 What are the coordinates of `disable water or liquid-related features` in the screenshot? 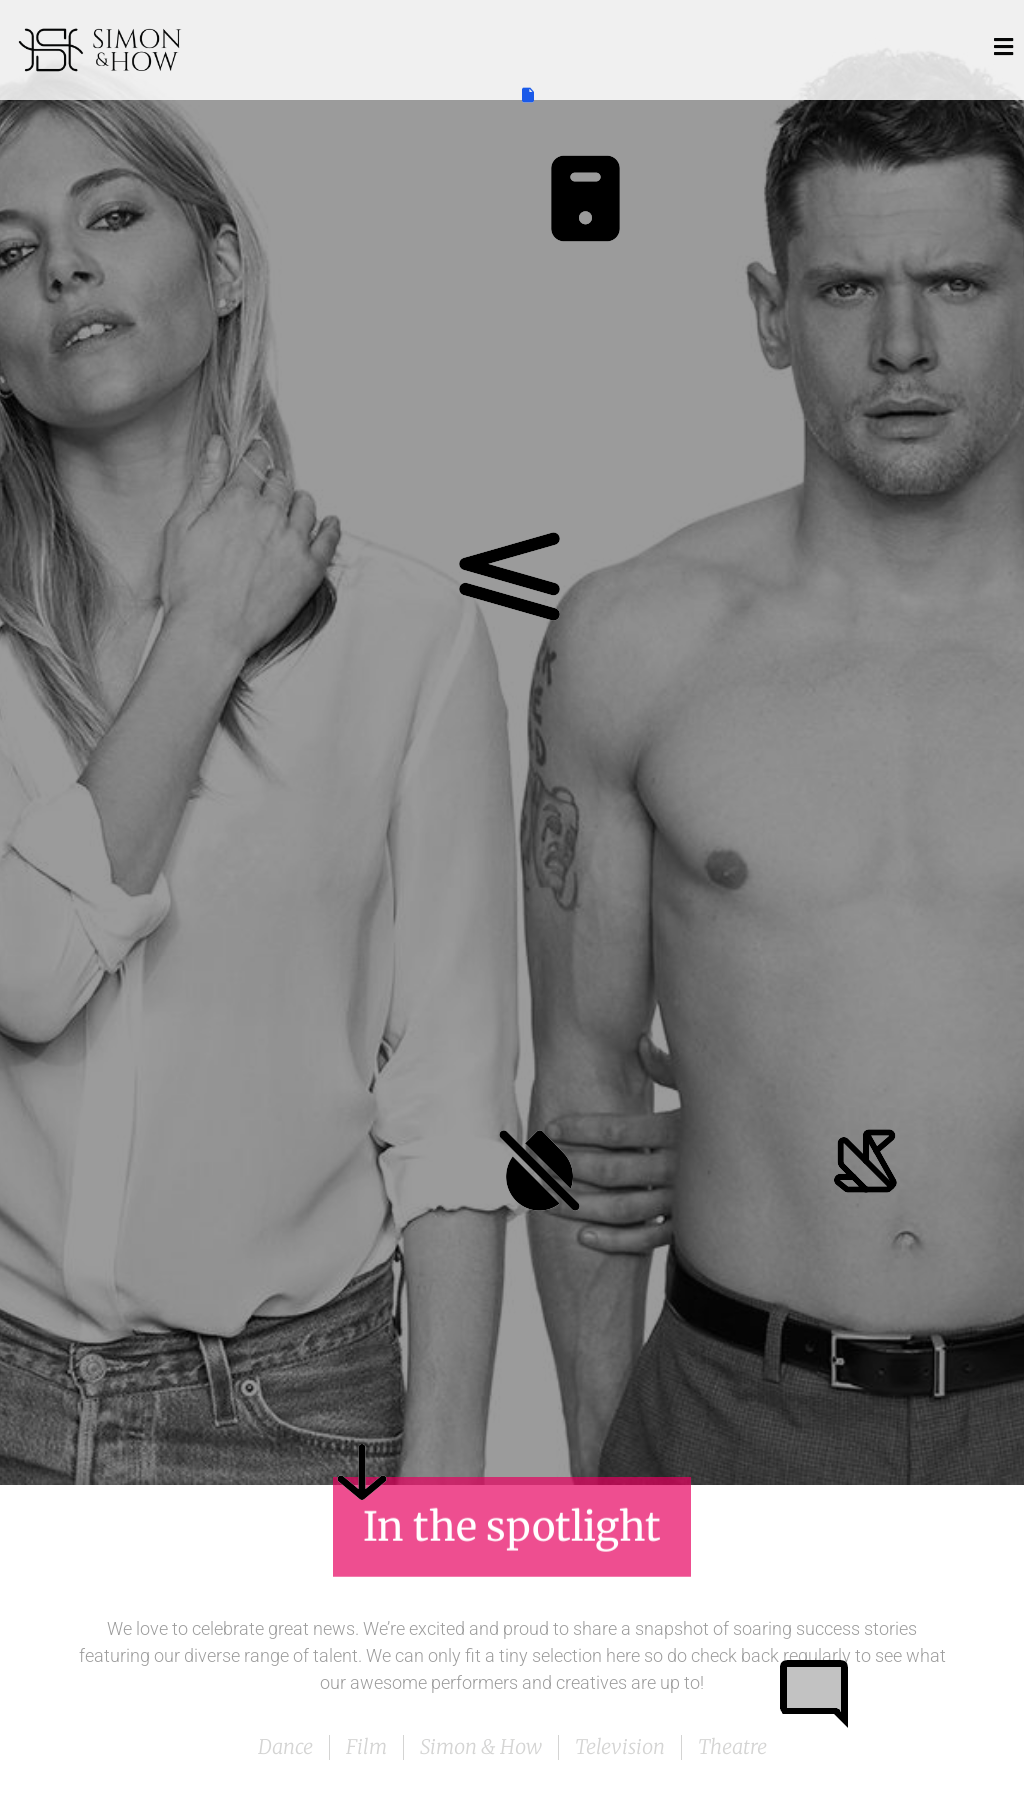 It's located at (539, 1170).